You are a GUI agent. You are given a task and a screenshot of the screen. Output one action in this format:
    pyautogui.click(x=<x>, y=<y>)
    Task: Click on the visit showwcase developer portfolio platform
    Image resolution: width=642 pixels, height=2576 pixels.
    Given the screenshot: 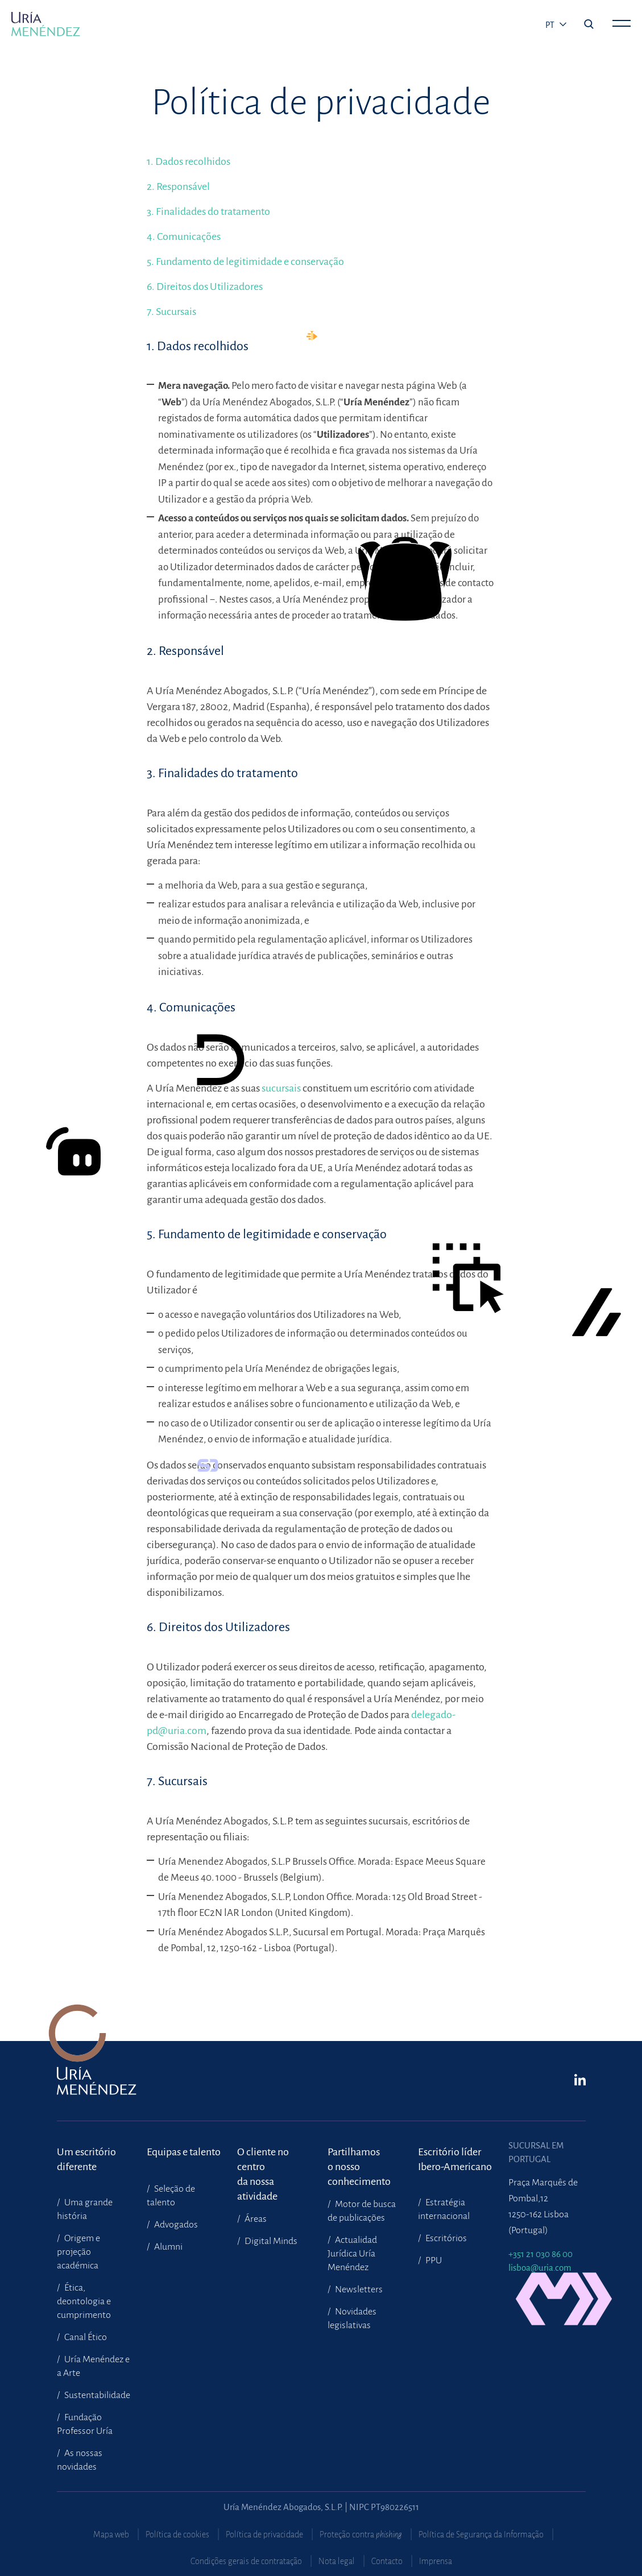 What is the action you would take?
    pyautogui.click(x=405, y=579)
    